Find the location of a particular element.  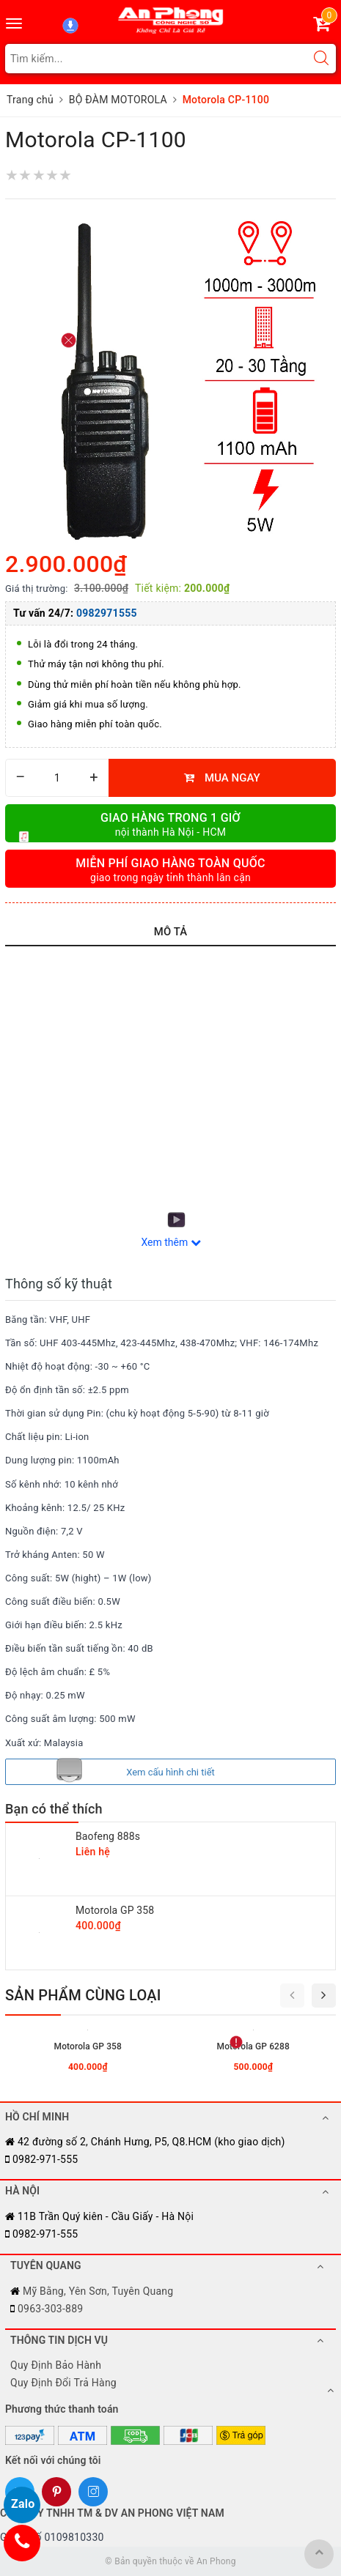

access your downloads folder is located at coordinates (70, 26).